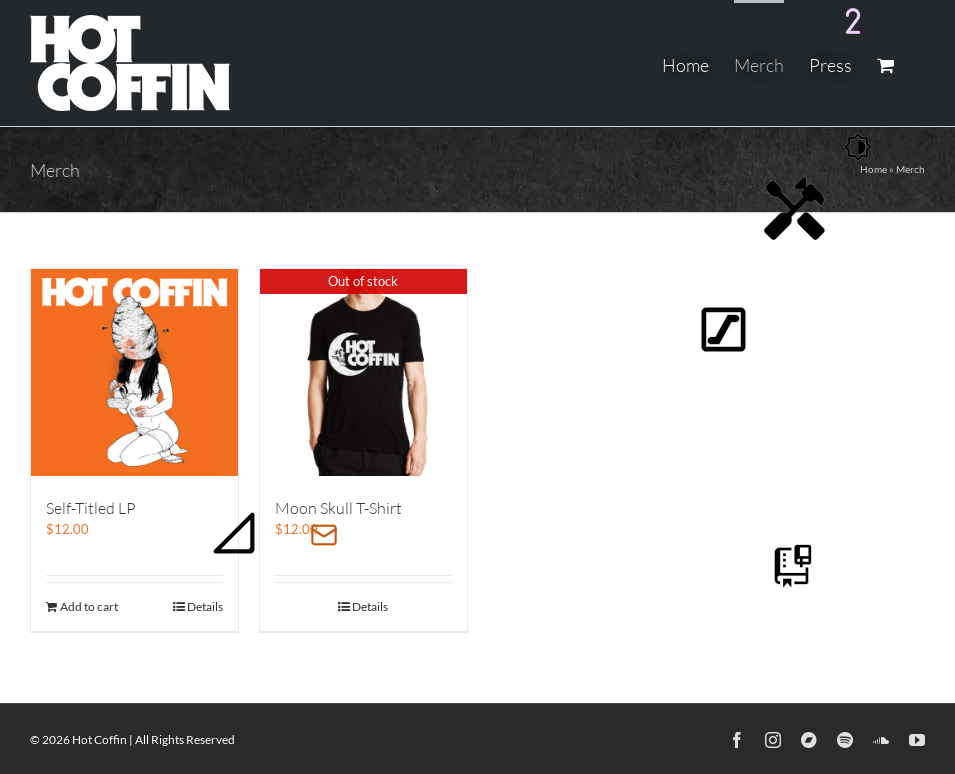 The width and height of the screenshot is (955, 774). Describe the element at coordinates (791, 564) in the screenshot. I see `clone a repository` at that location.